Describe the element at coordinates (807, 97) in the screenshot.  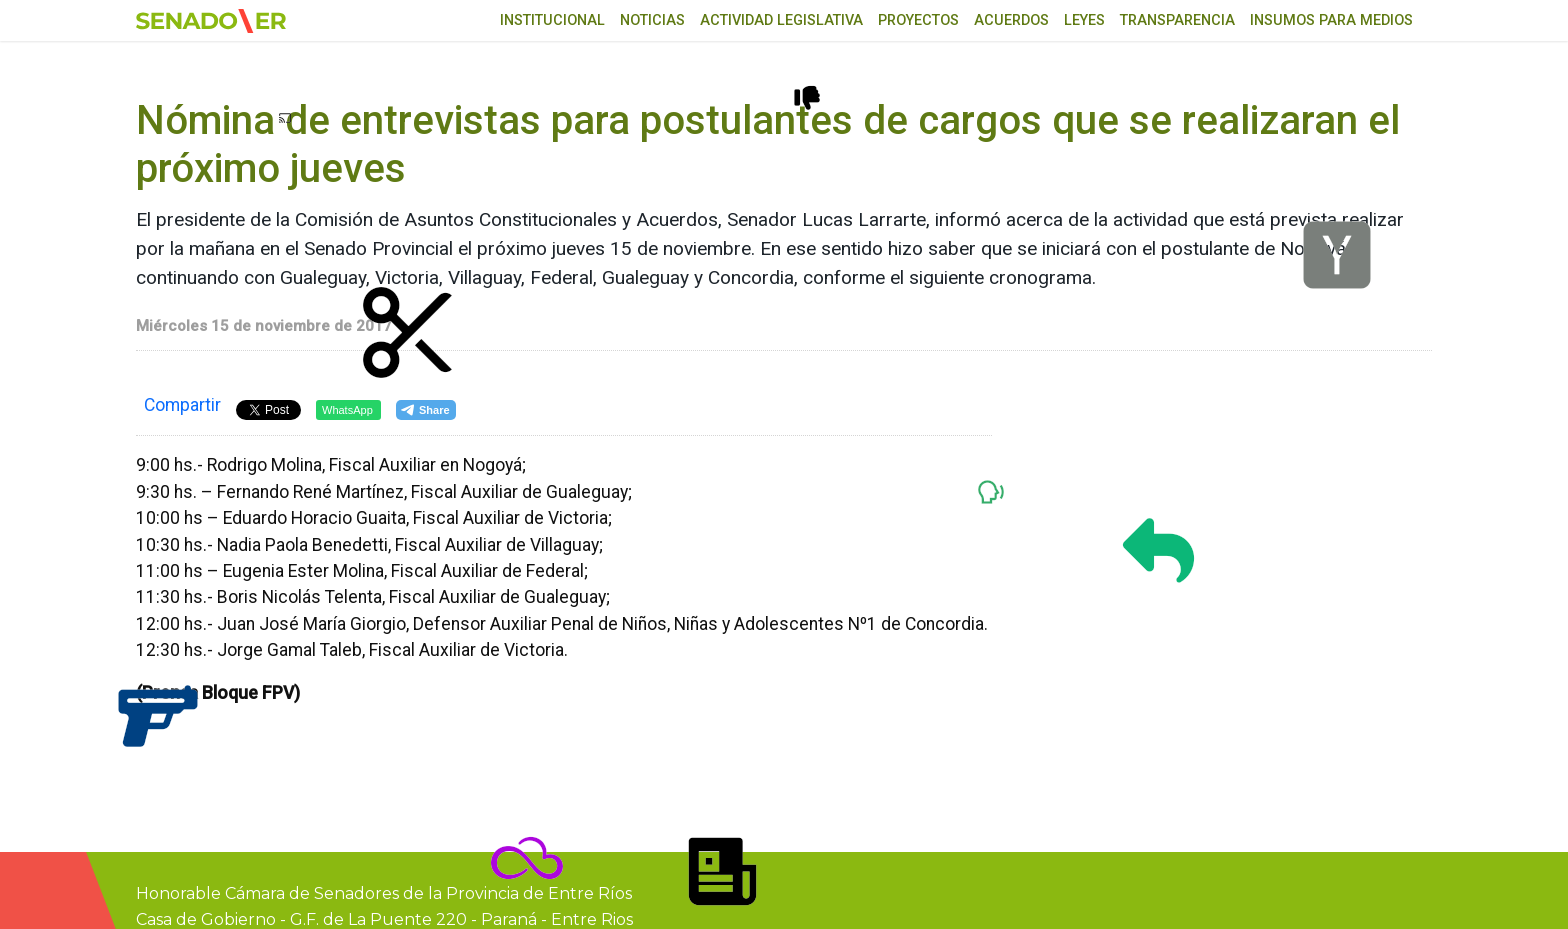
I see `dislike or downvote content` at that location.